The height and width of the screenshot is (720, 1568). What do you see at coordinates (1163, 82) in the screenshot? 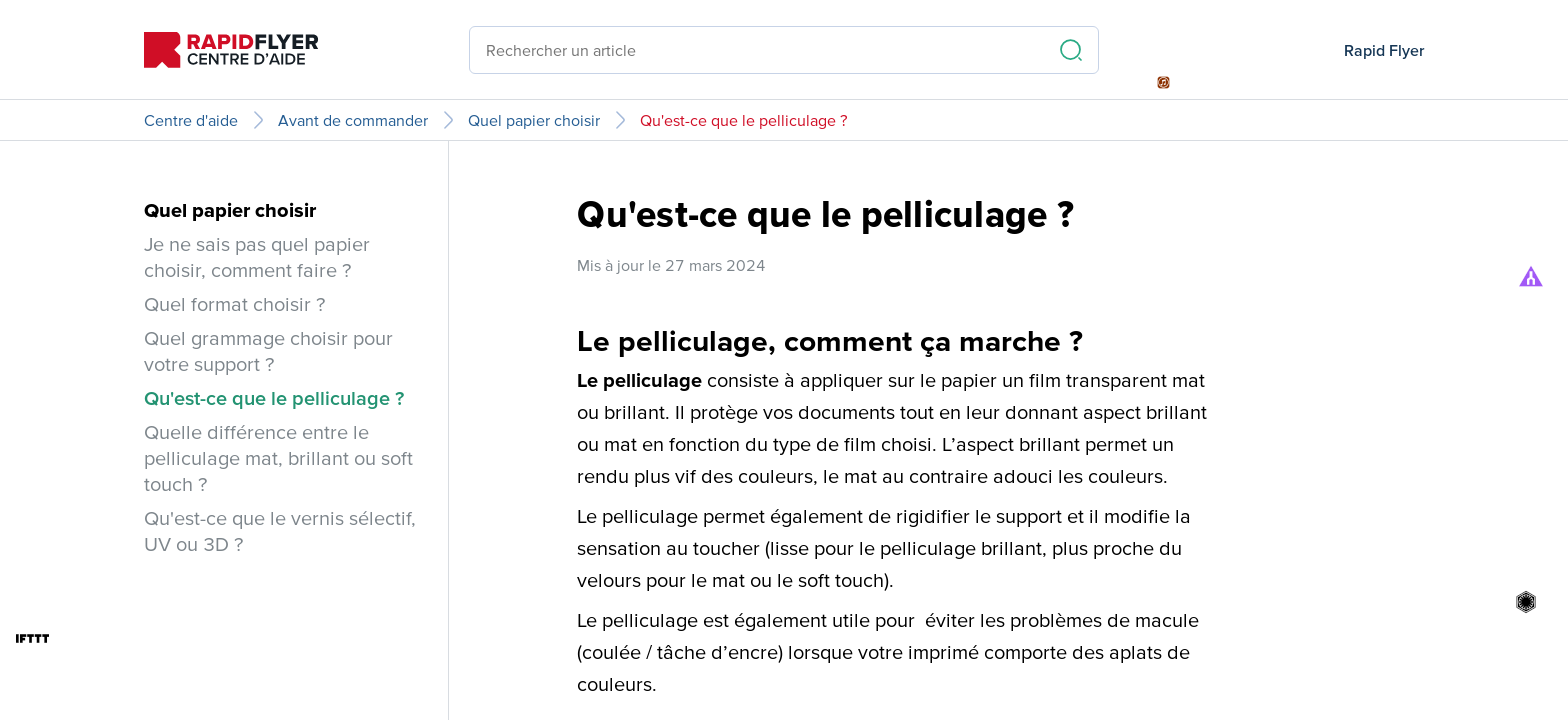
I see `open itunes music library` at bounding box center [1163, 82].